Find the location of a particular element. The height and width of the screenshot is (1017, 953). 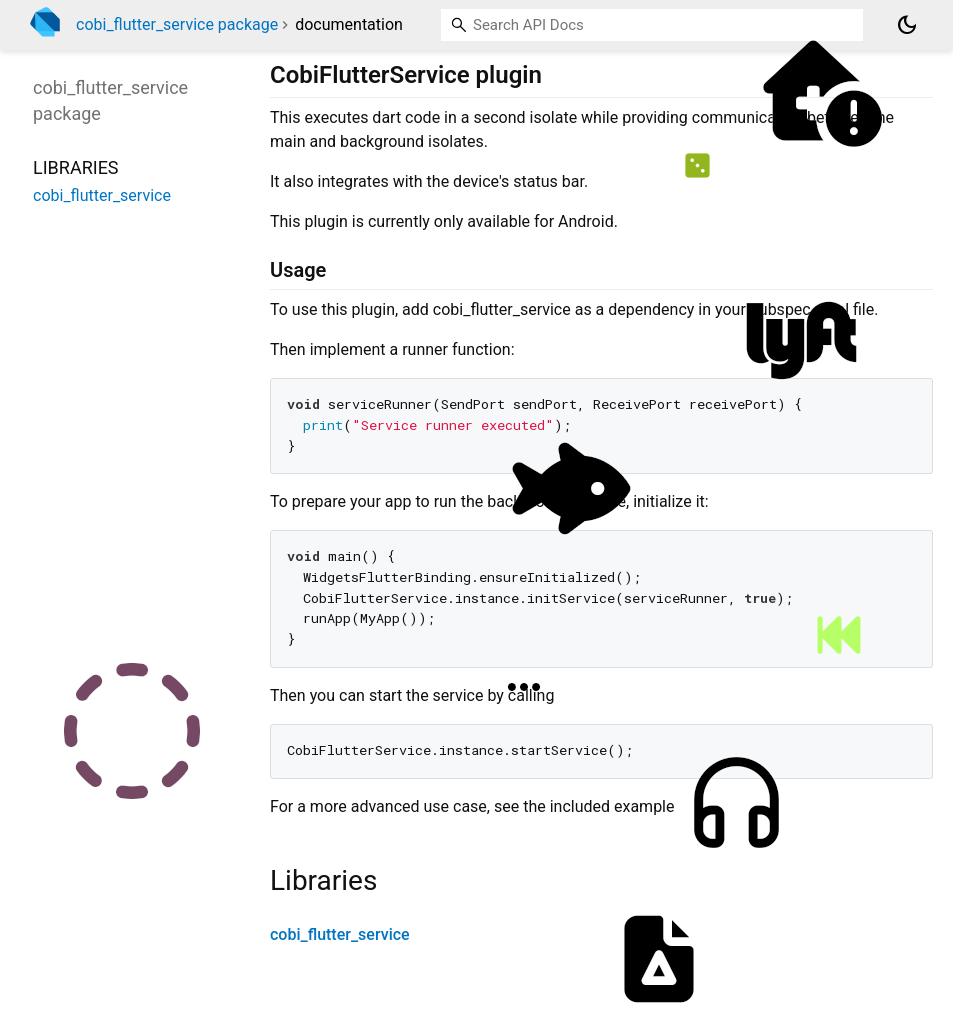

view file changes or differences is located at coordinates (659, 959).